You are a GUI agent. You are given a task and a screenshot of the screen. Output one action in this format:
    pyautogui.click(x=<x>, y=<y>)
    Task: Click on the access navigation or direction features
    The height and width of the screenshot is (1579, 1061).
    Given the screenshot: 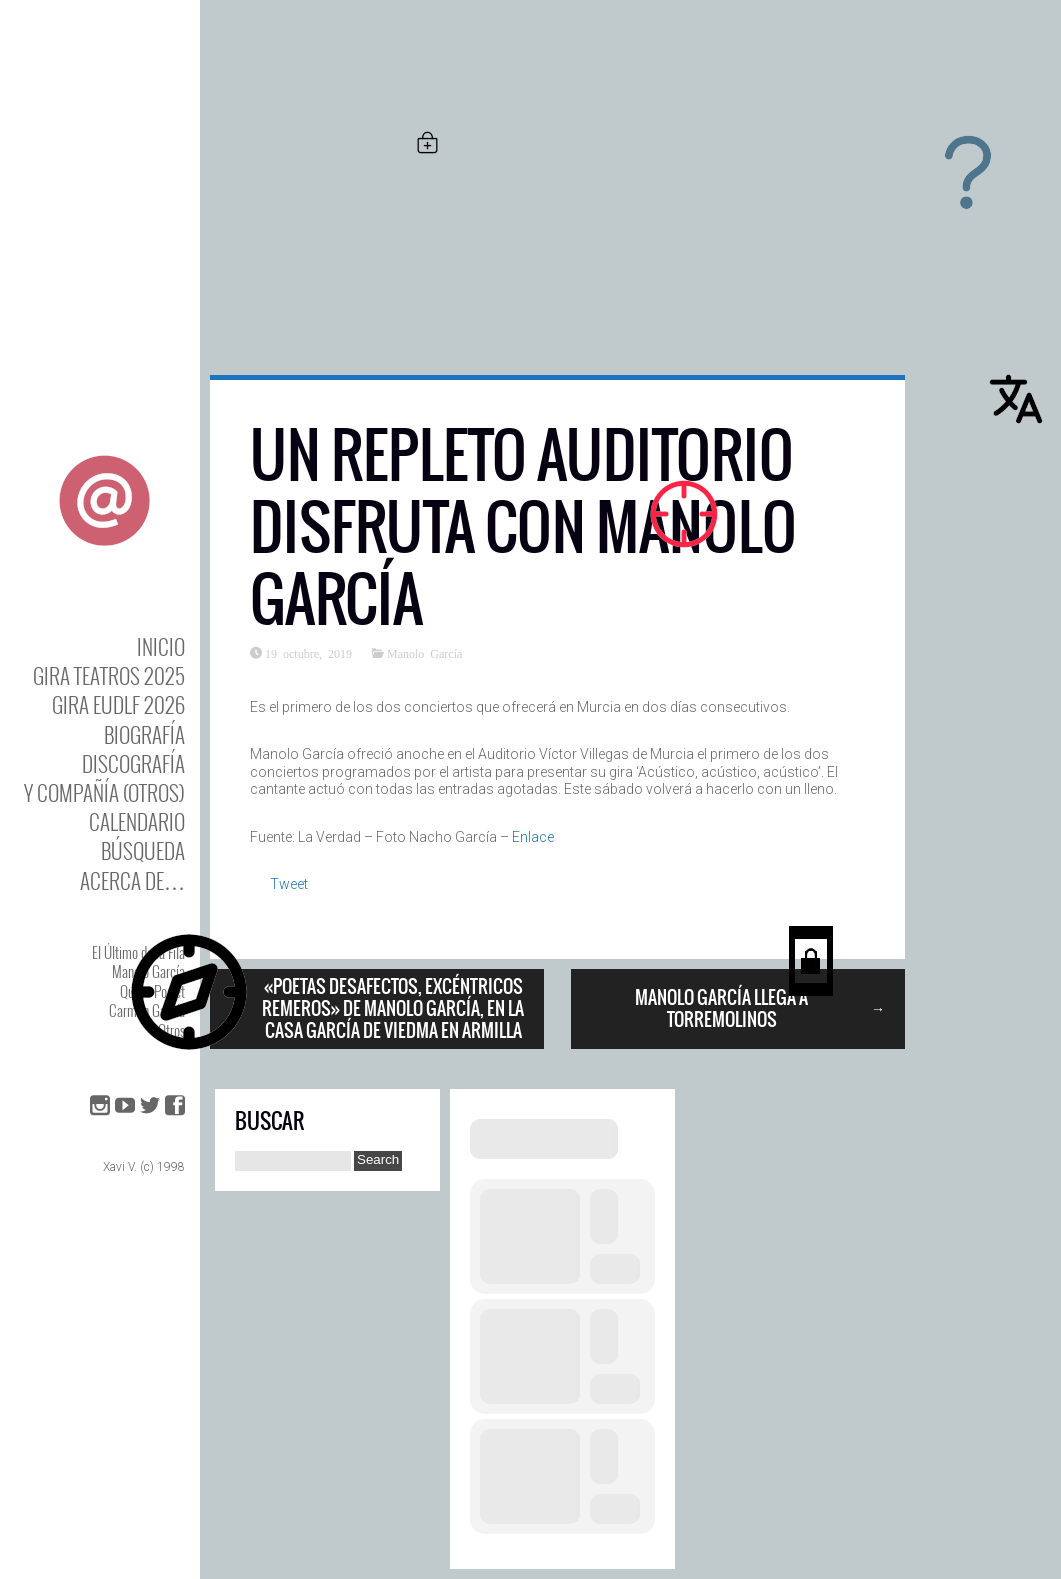 What is the action you would take?
    pyautogui.click(x=189, y=992)
    